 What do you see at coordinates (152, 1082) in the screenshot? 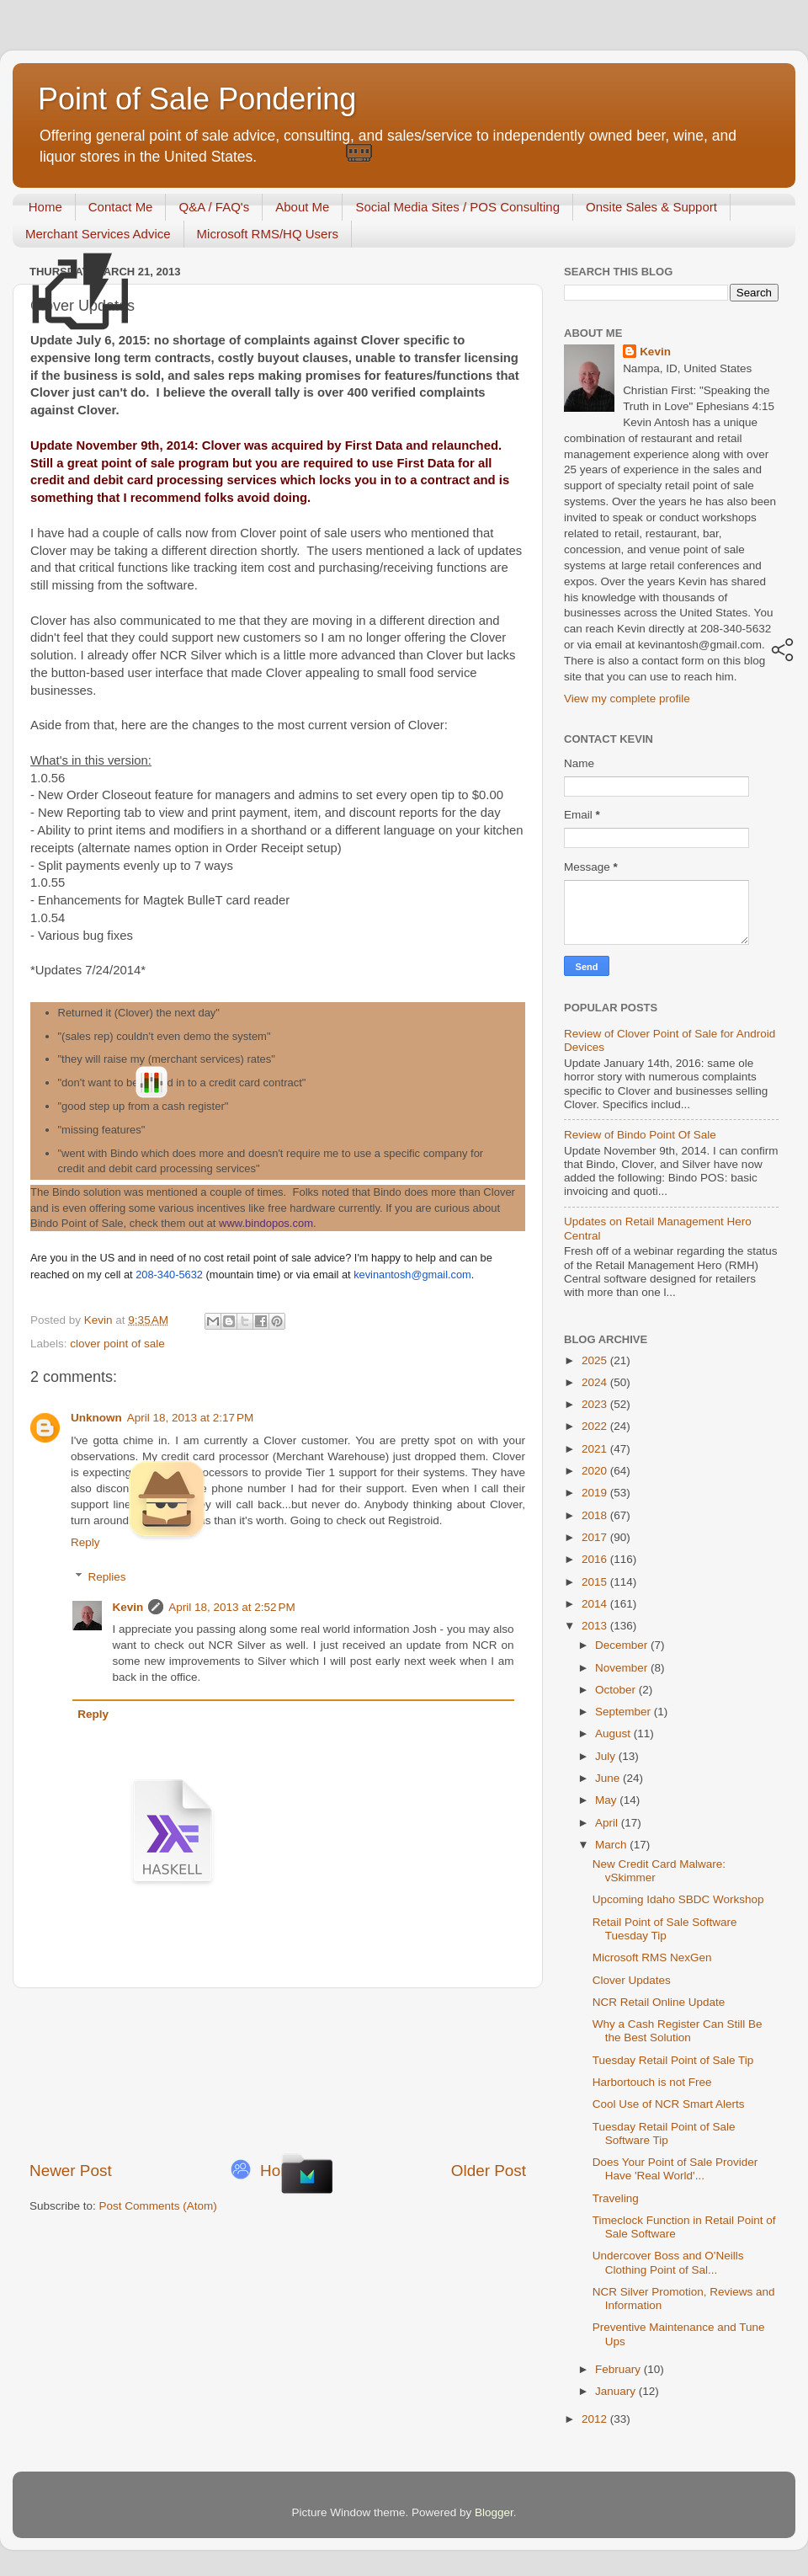
I see `open mudita24 audio mixer application` at bounding box center [152, 1082].